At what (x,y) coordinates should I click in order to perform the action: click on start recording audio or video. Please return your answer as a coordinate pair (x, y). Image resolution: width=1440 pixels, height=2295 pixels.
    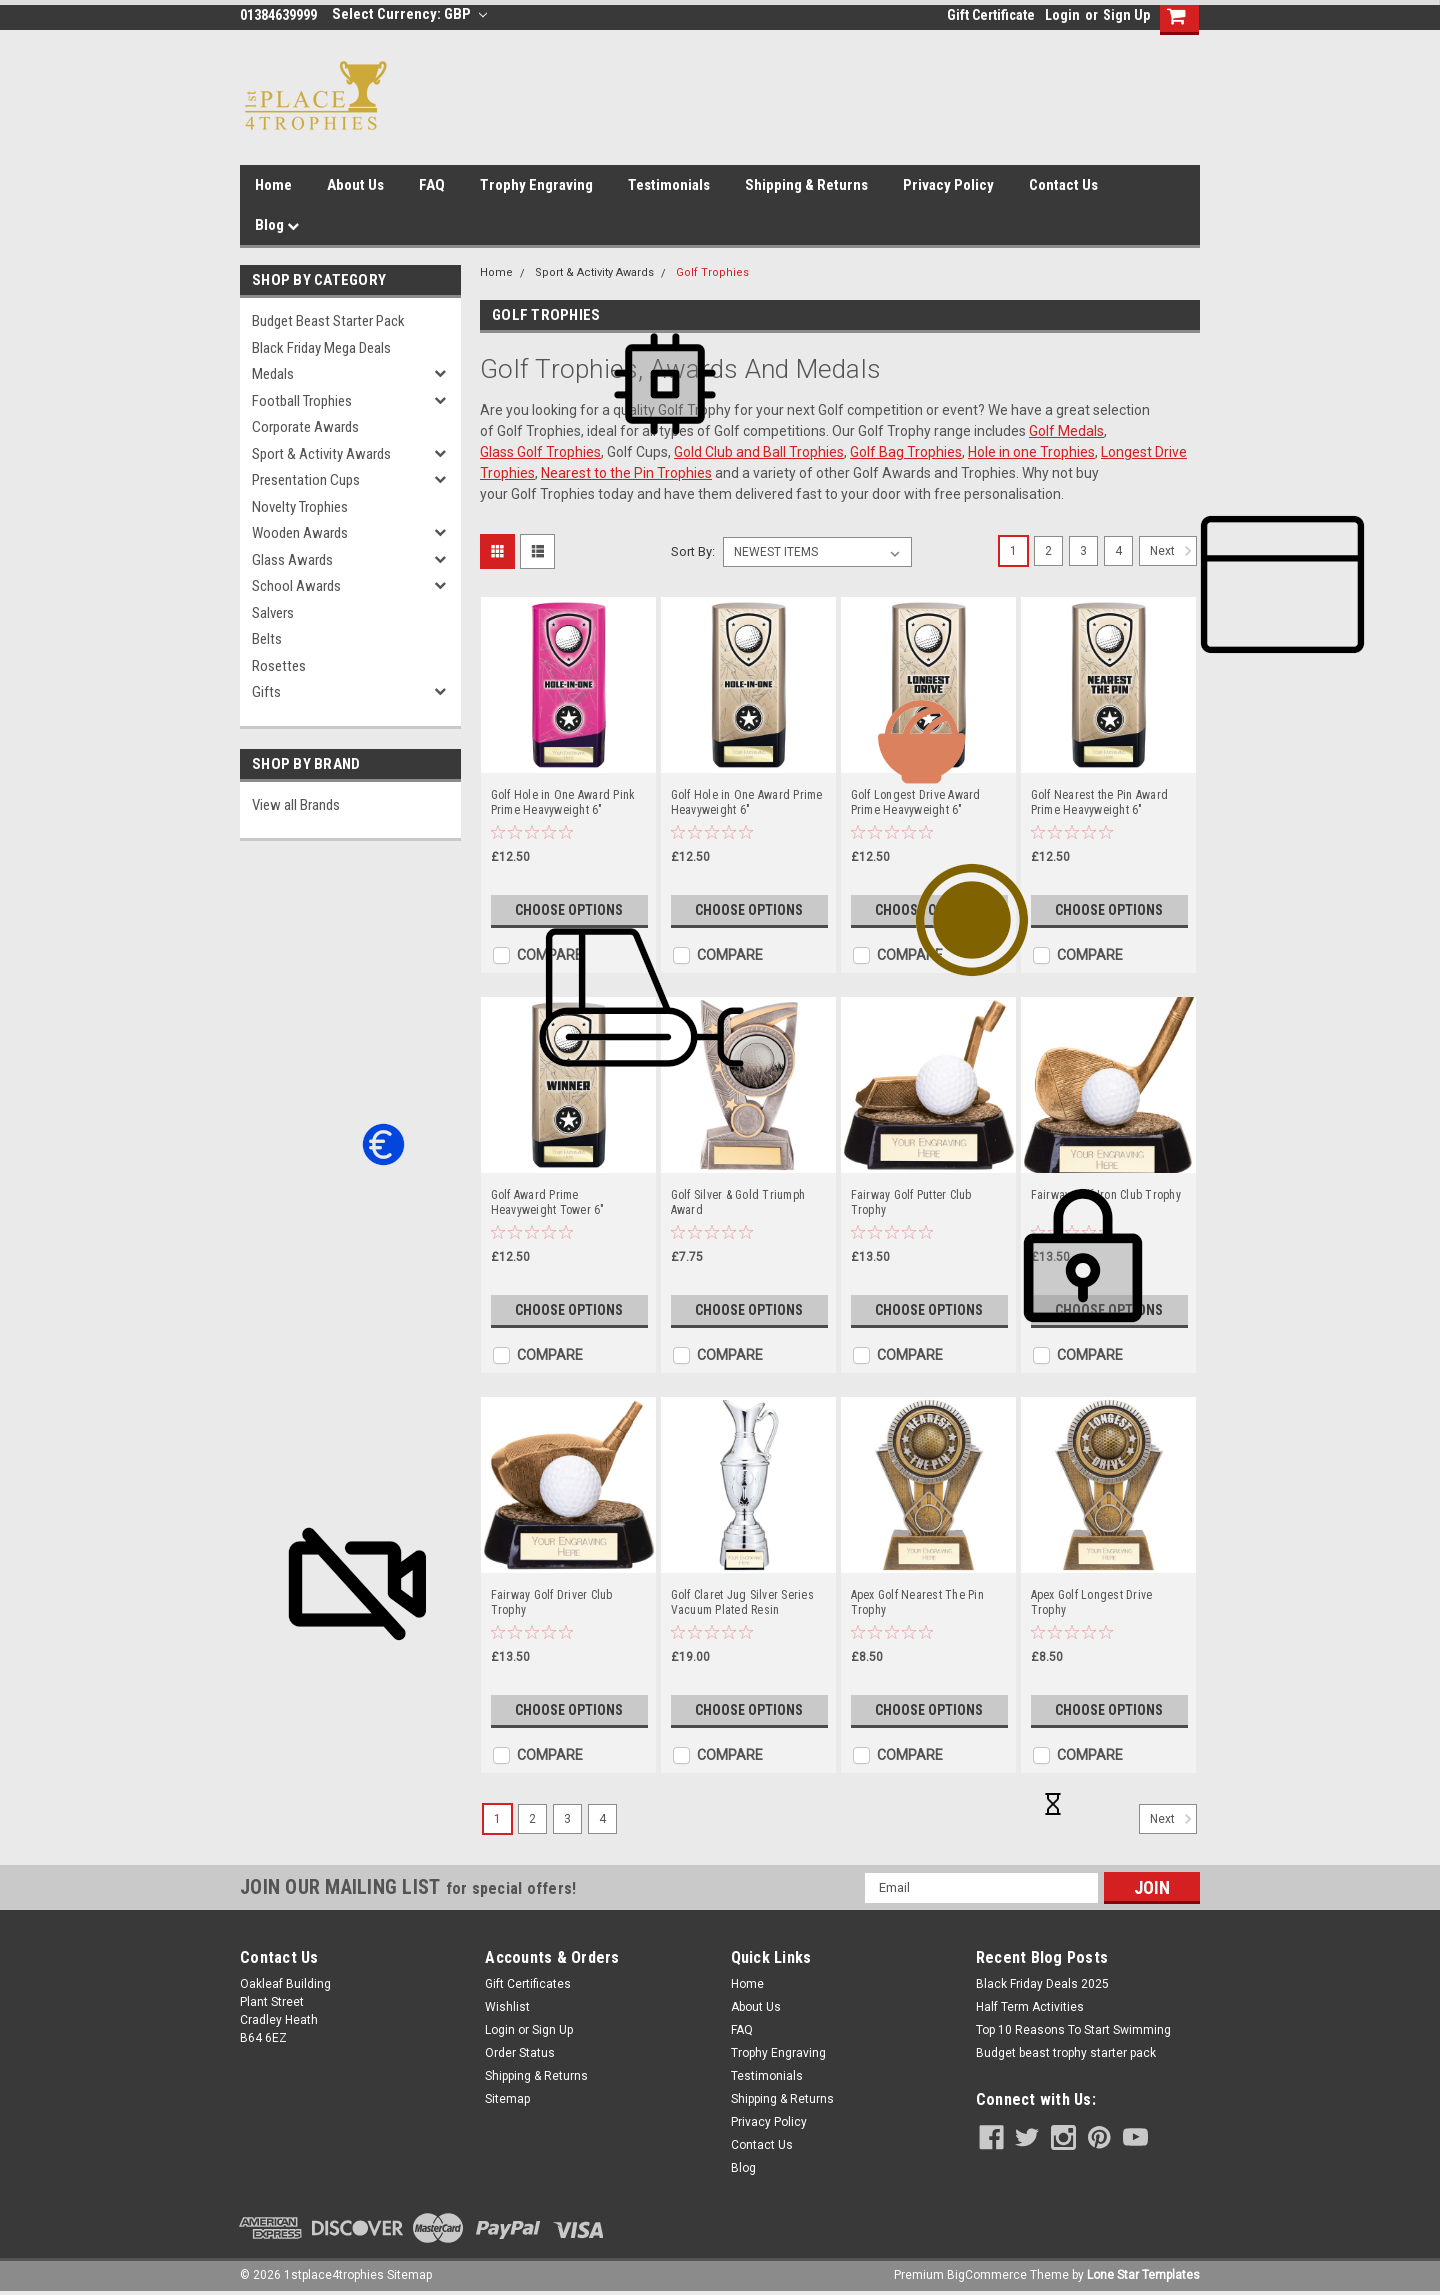
    Looking at the image, I should click on (972, 920).